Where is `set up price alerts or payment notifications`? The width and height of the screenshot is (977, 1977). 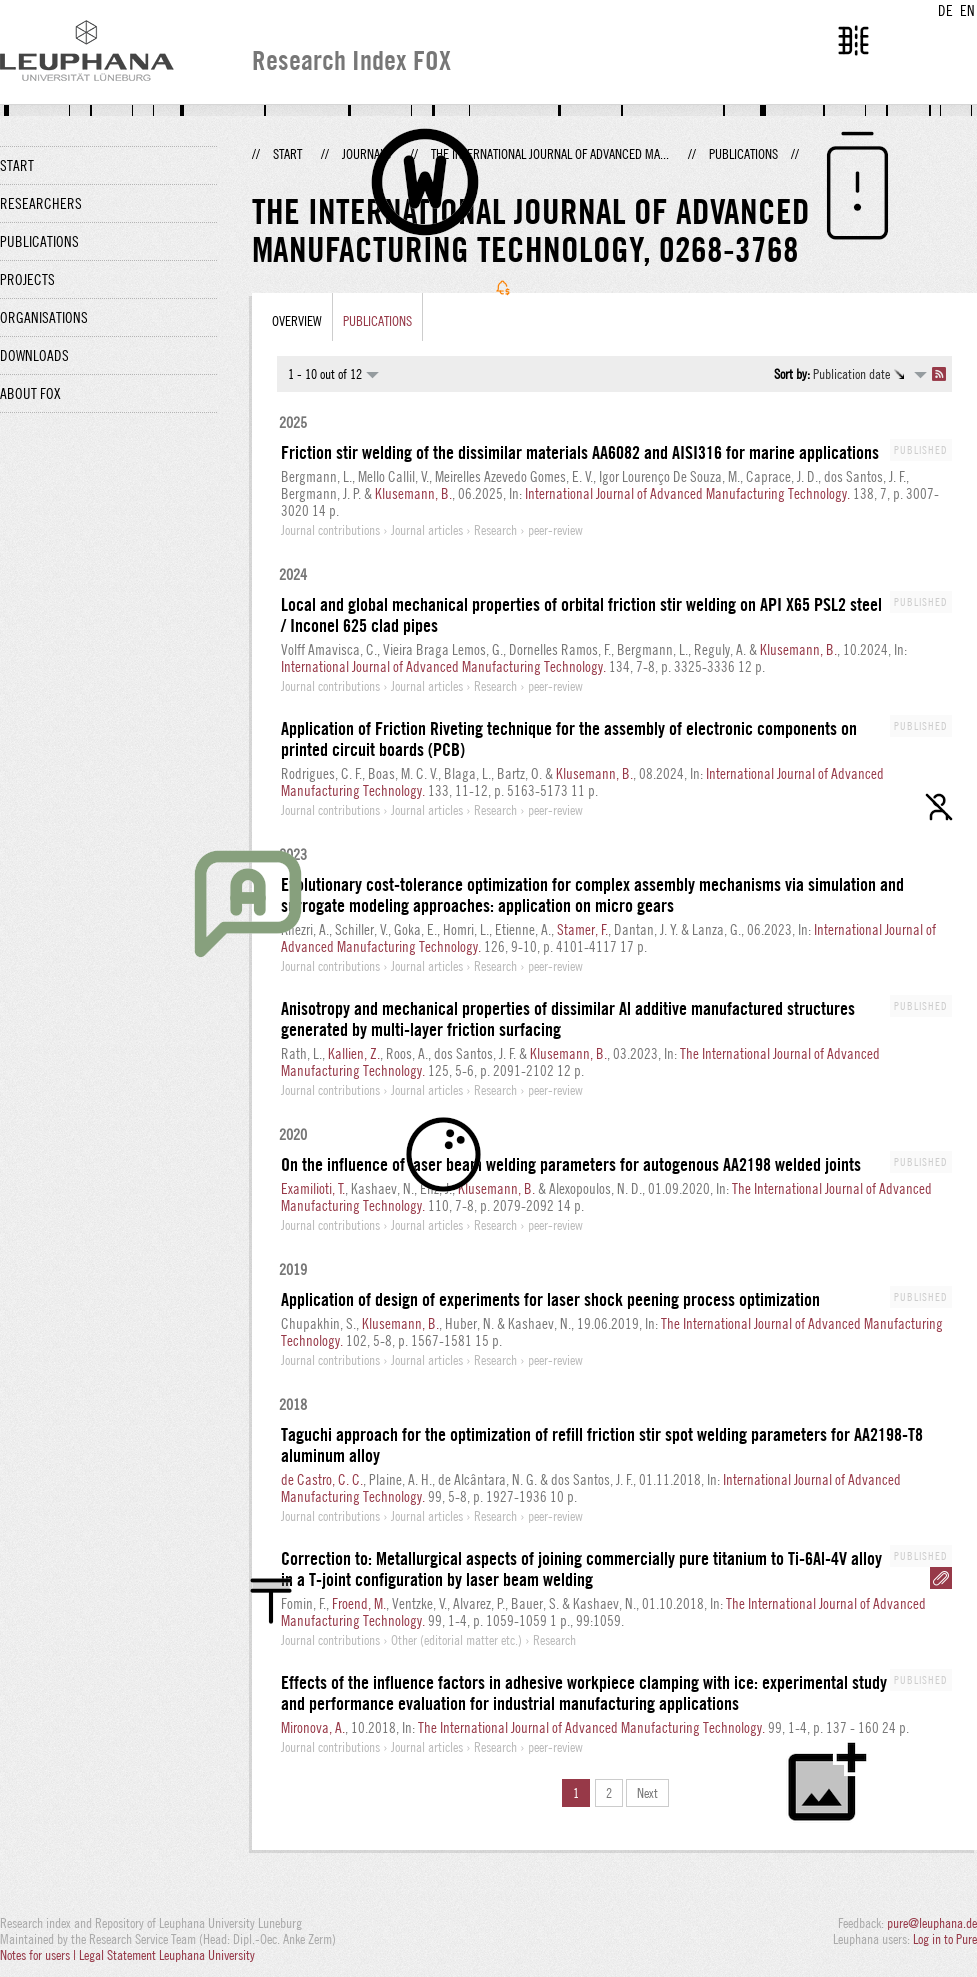 set up price alerts or payment notifications is located at coordinates (502, 287).